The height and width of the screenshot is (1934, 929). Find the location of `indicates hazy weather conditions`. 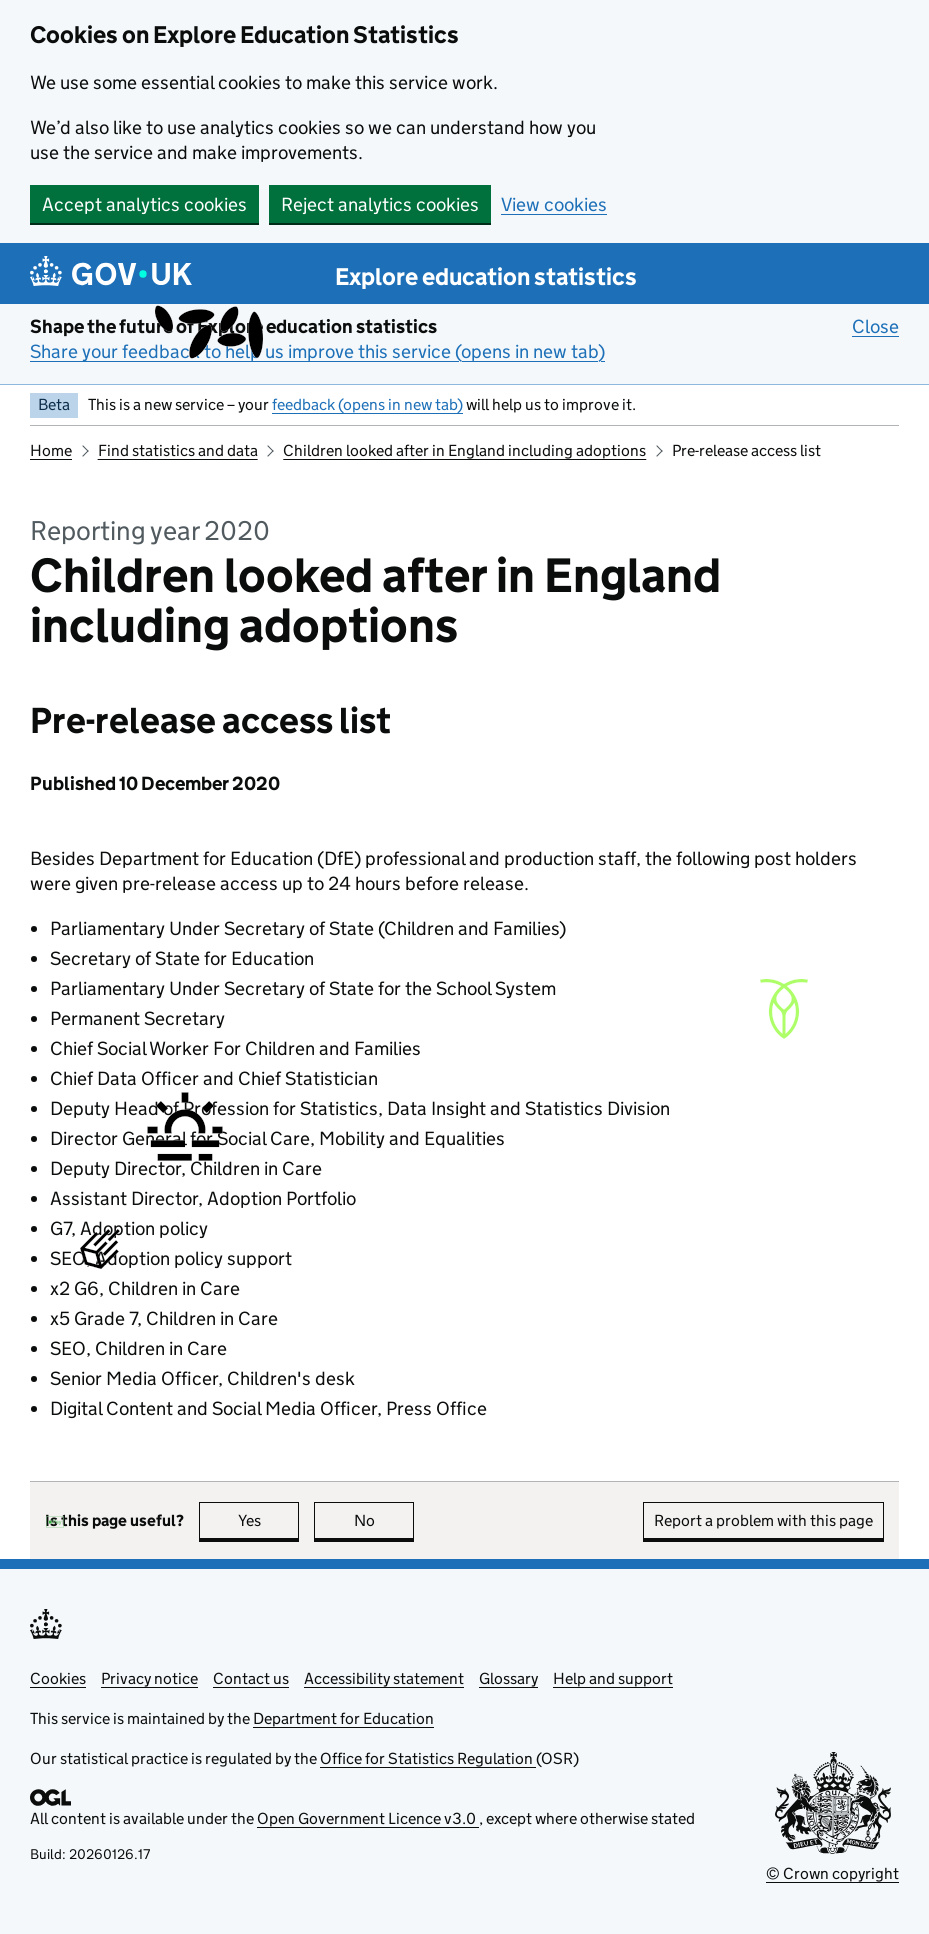

indicates hazy weather conditions is located at coordinates (185, 1130).